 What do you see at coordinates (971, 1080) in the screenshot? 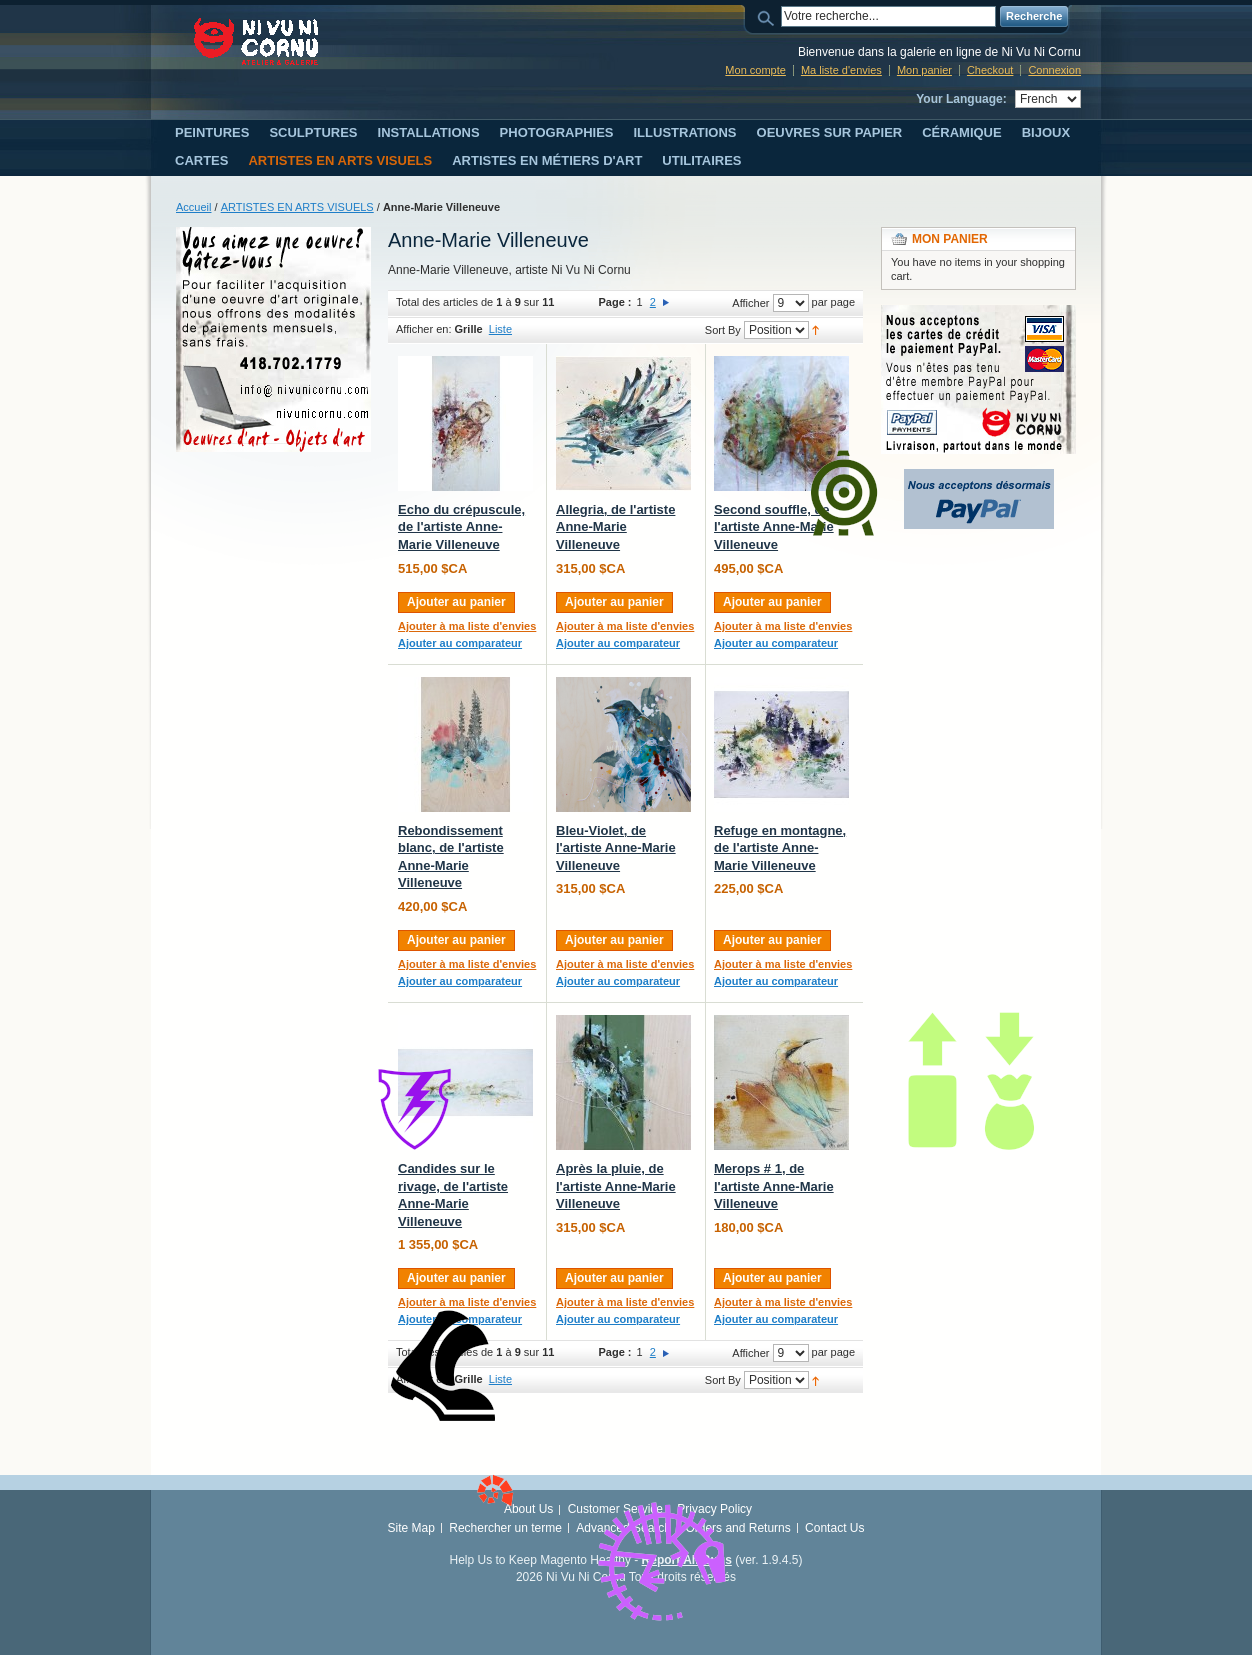
I see `sell or trade a card from your inventory` at bounding box center [971, 1080].